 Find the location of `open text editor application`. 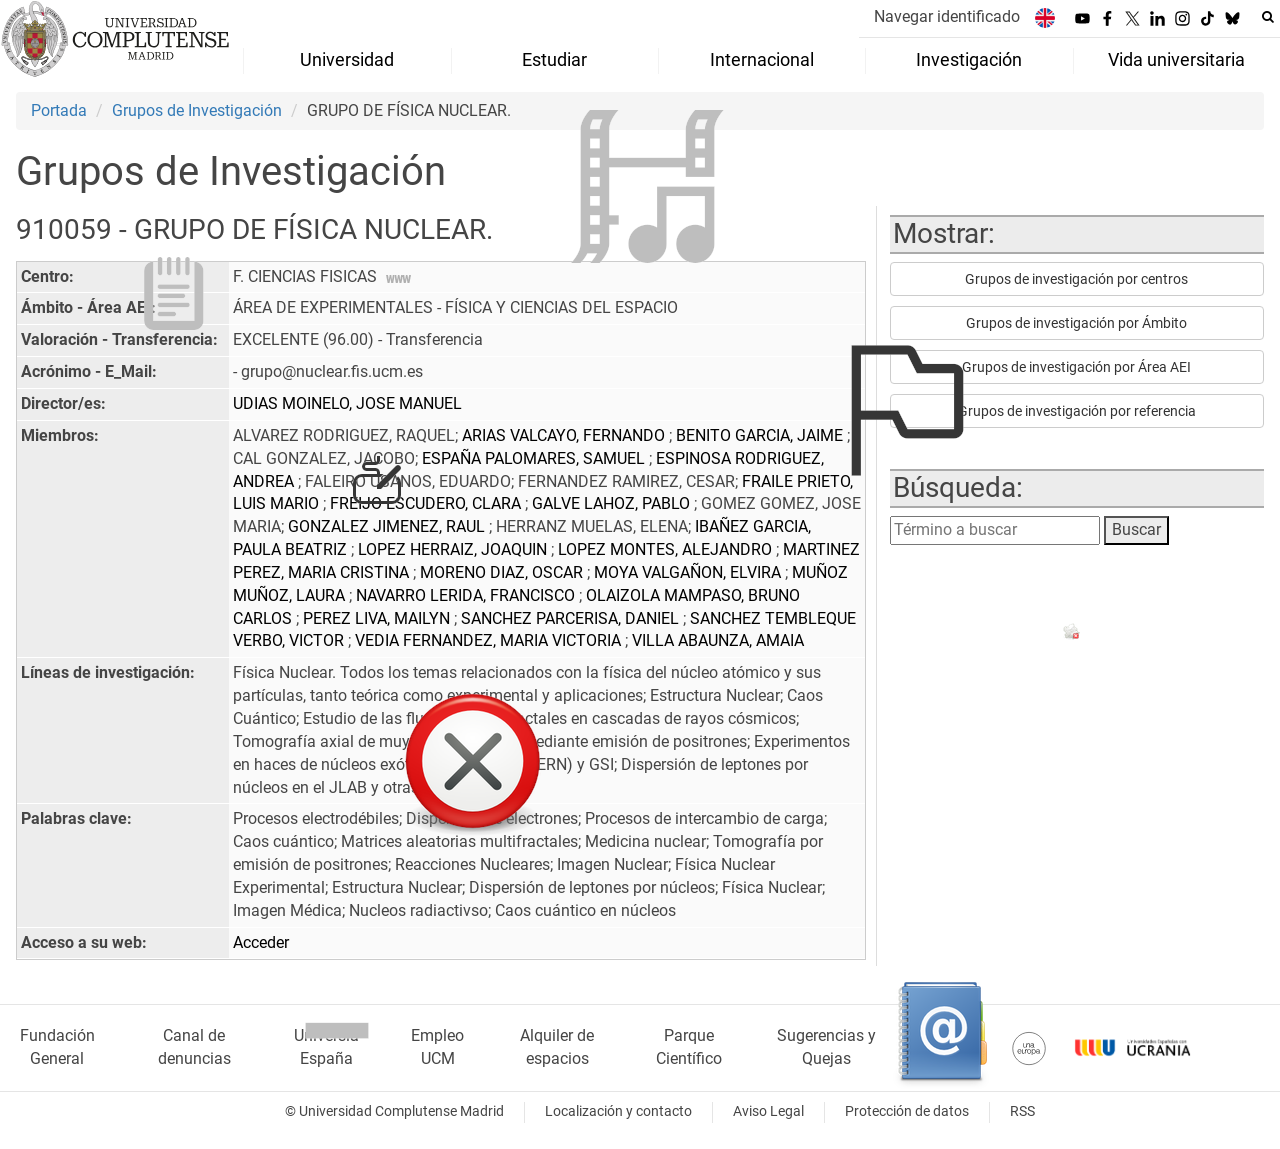

open text editor application is located at coordinates (171, 293).